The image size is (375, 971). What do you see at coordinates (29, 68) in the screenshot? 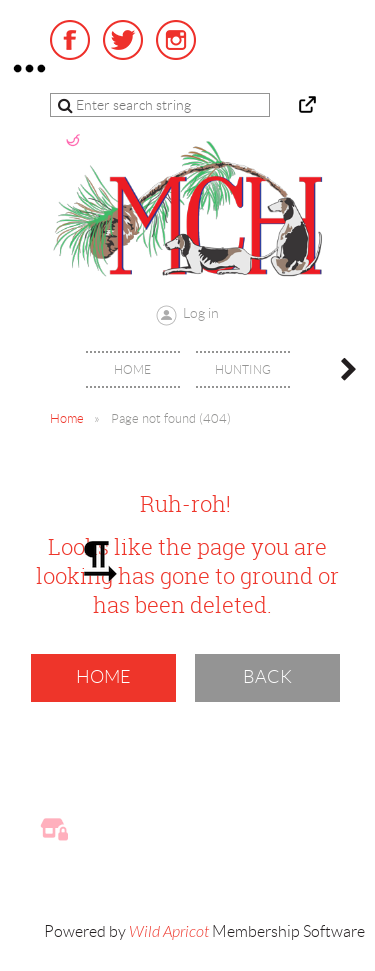
I see `access more options or actions` at bounding box center [29, 68].